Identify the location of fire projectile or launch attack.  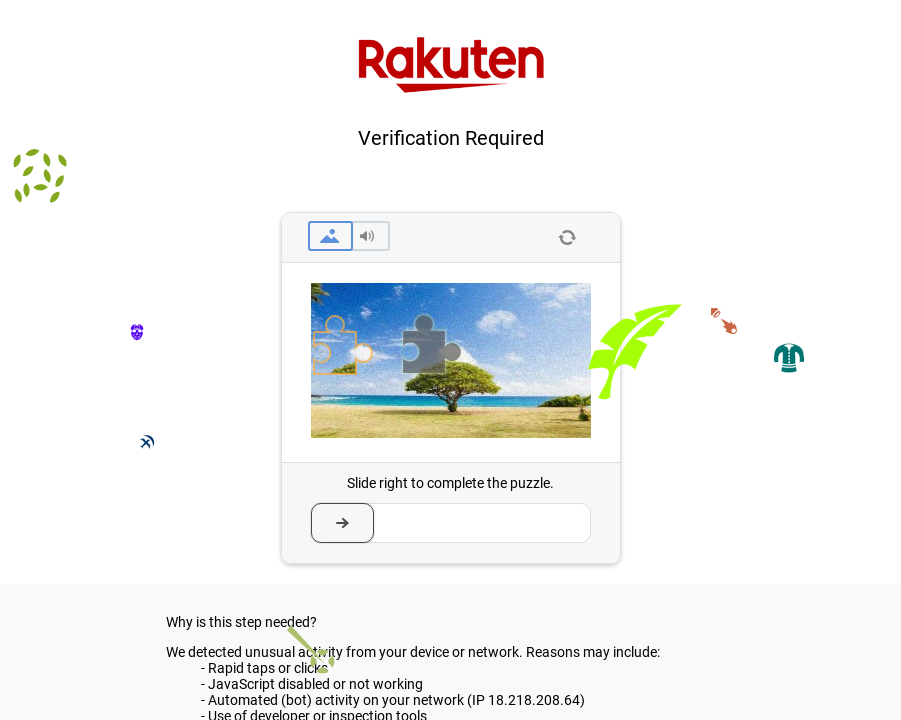
(724, 321).